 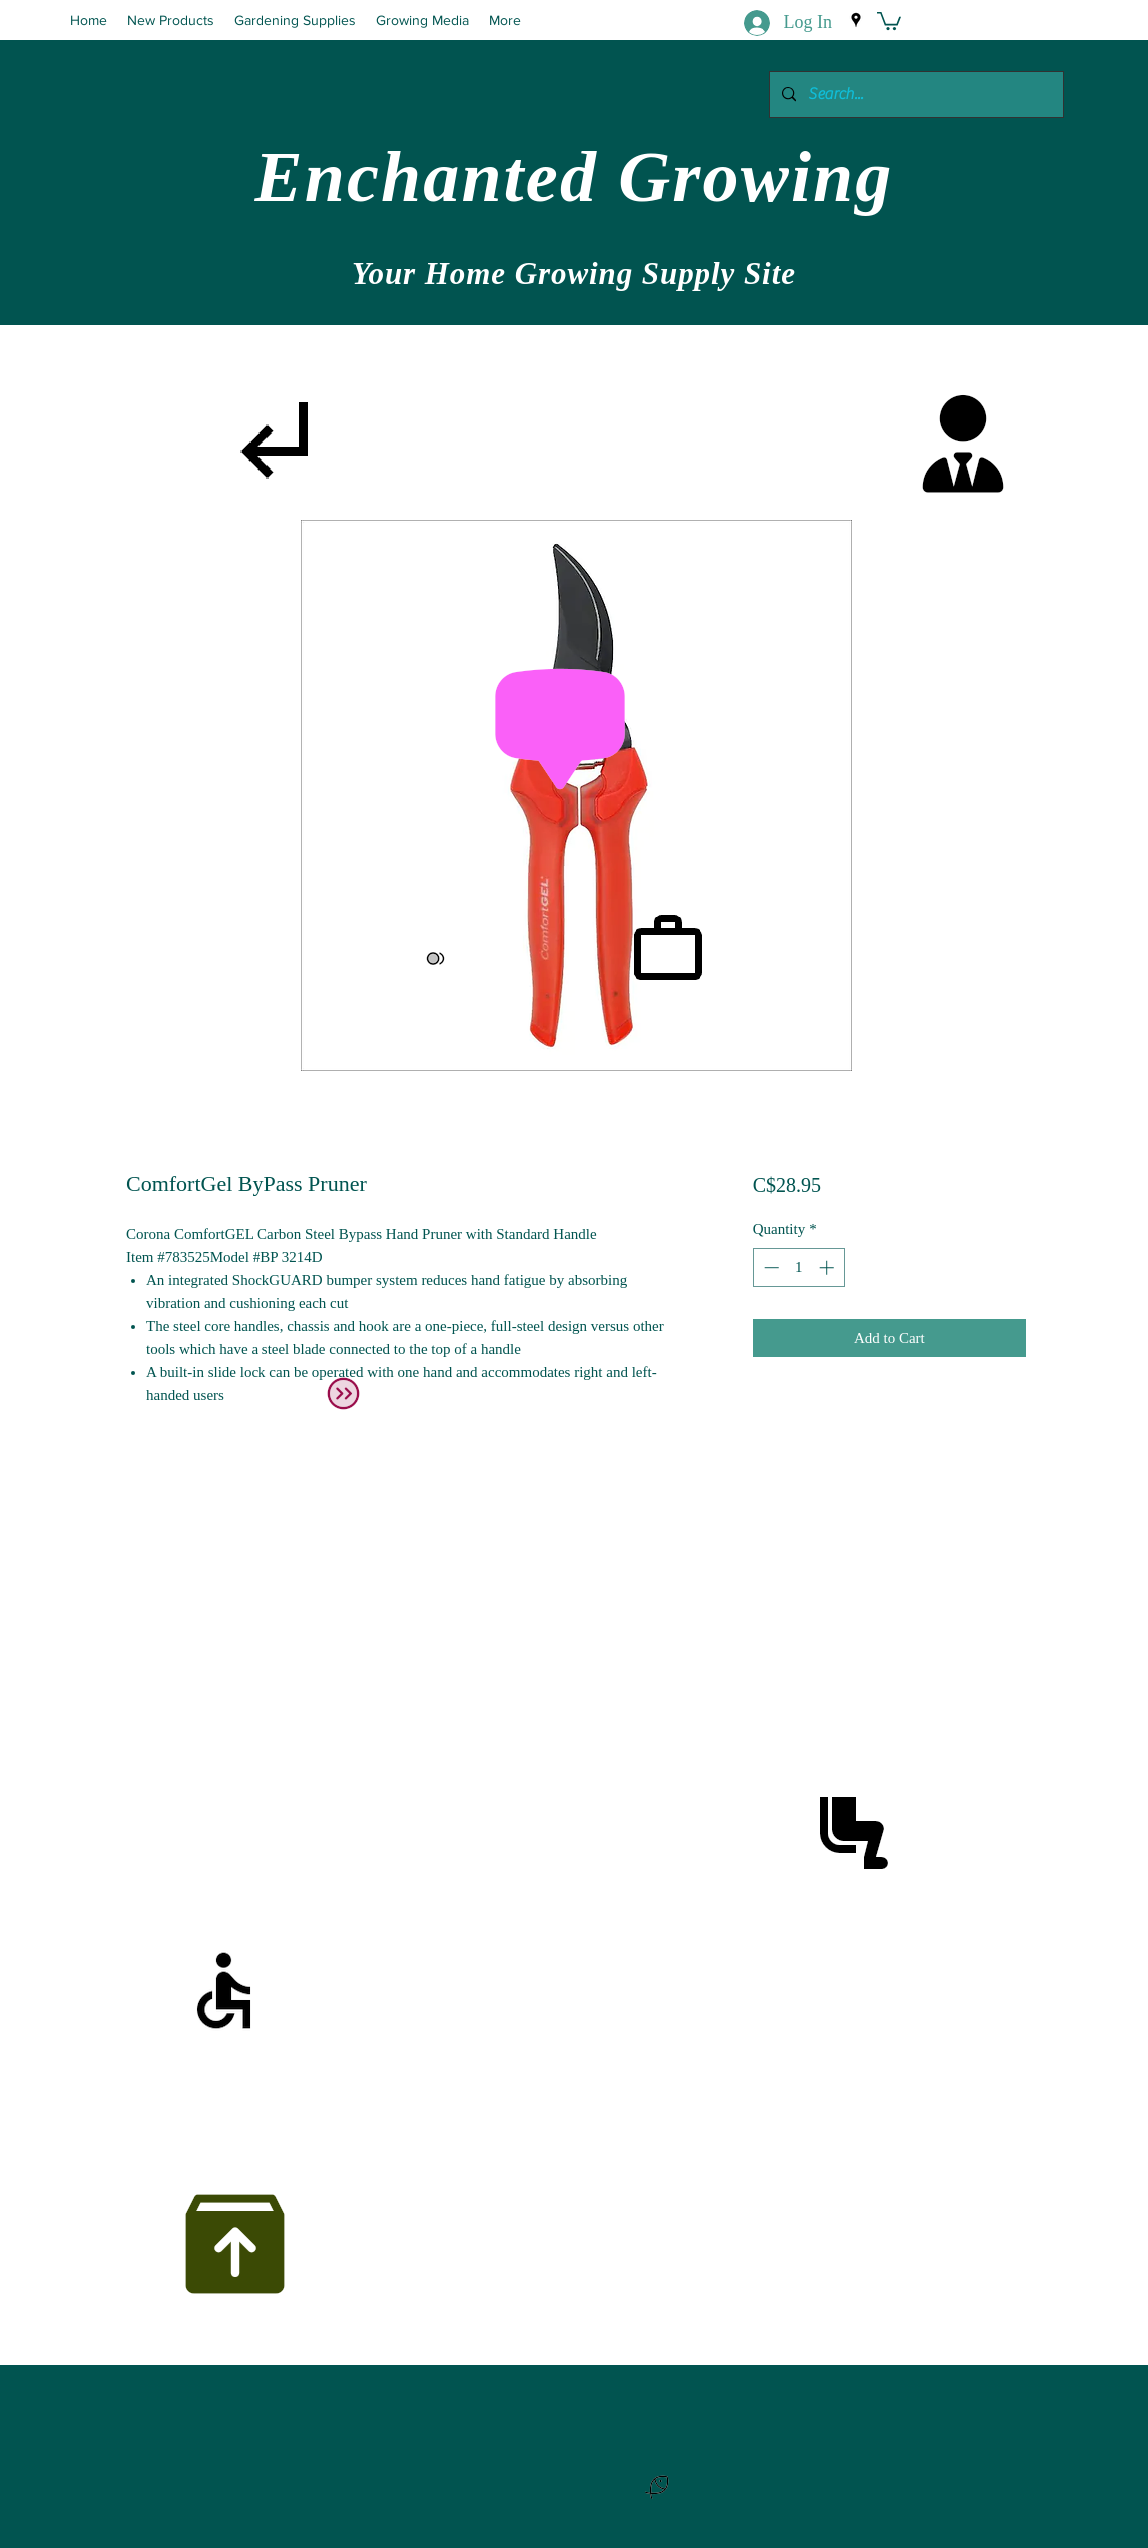 I want to click on indicates active recording or live broadcast, so click(x=435, y=958).